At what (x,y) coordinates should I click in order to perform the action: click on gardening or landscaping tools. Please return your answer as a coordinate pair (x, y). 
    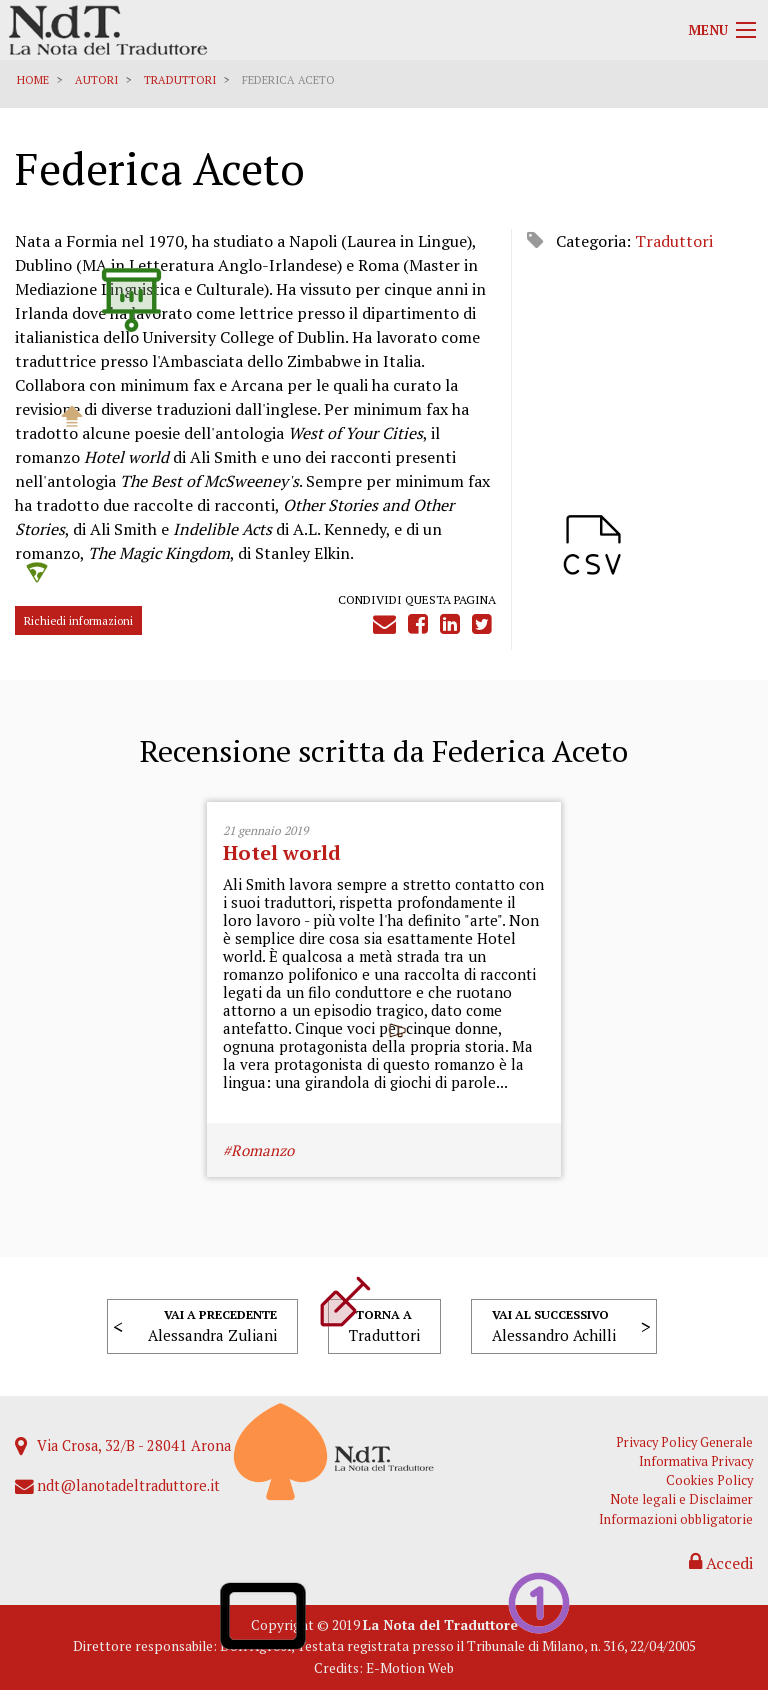
    Looking at the image, I should click on (344, 1302).